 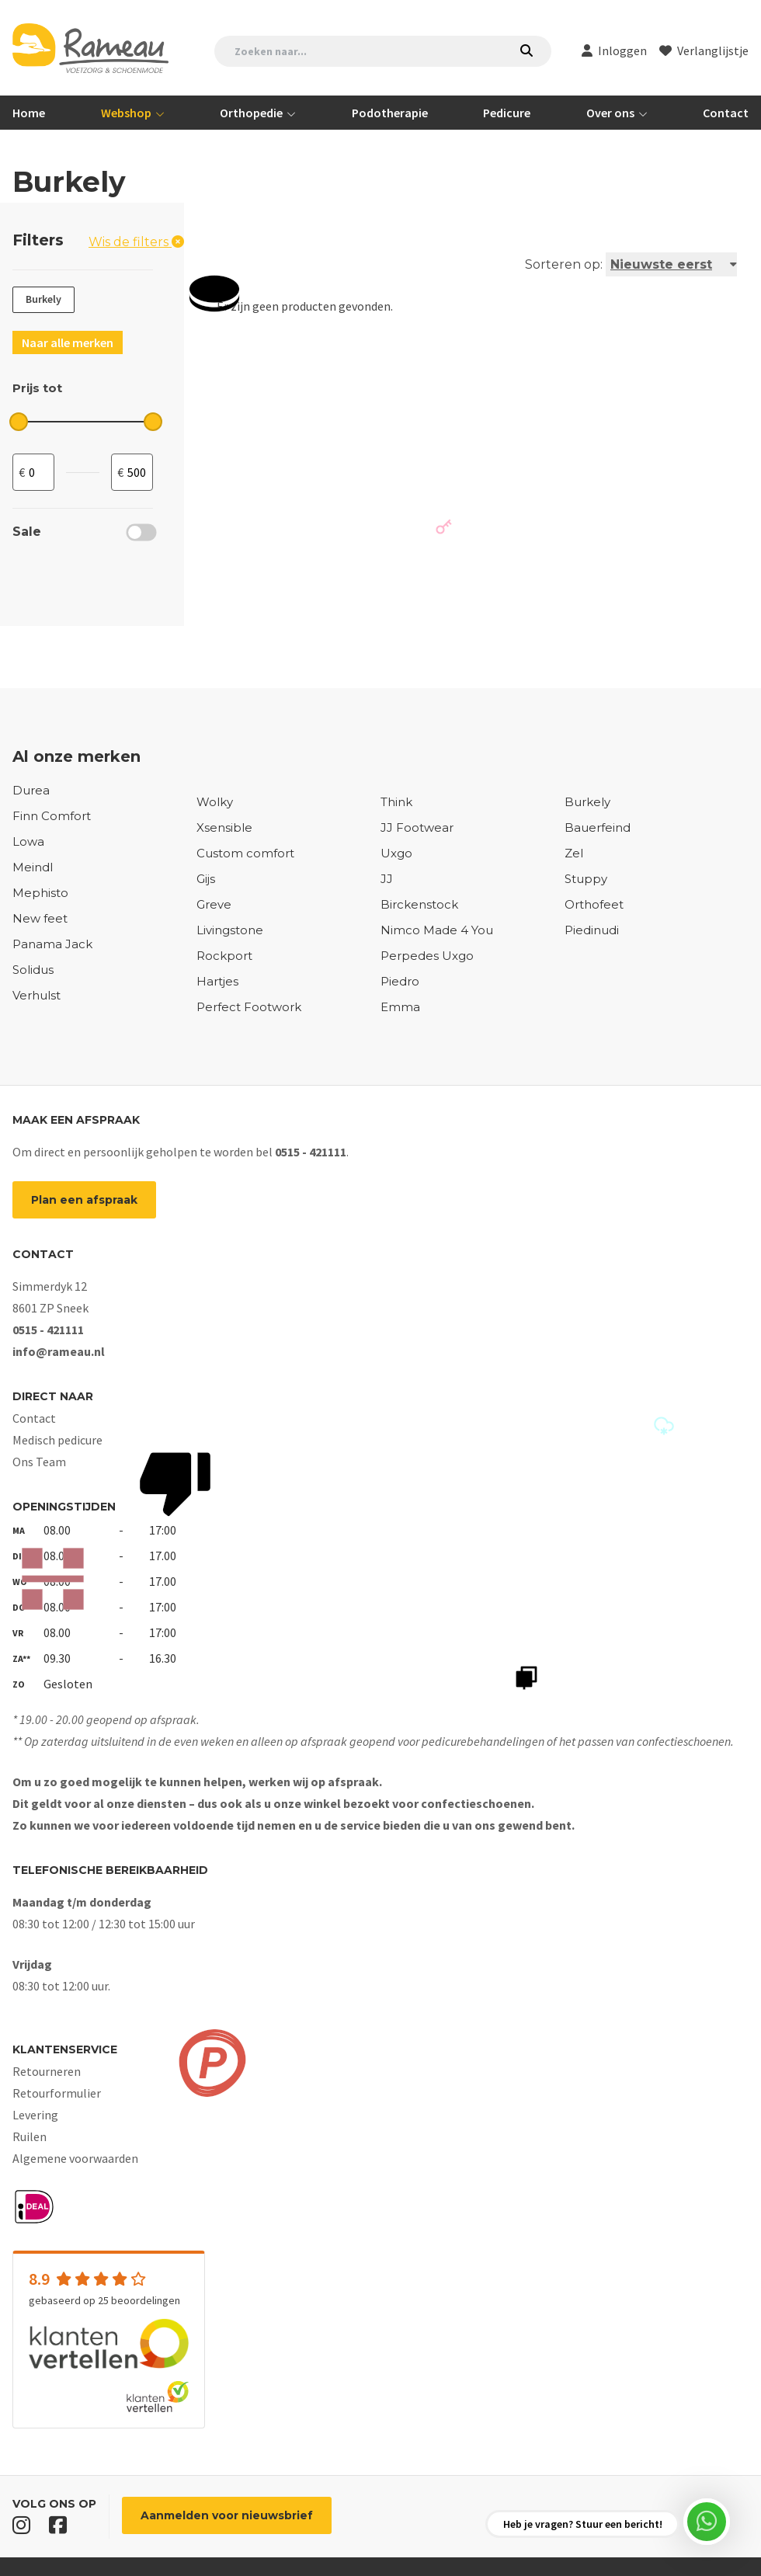 I want to click on open Paperspace cloud computing platform, so click(x=212, y=2063).